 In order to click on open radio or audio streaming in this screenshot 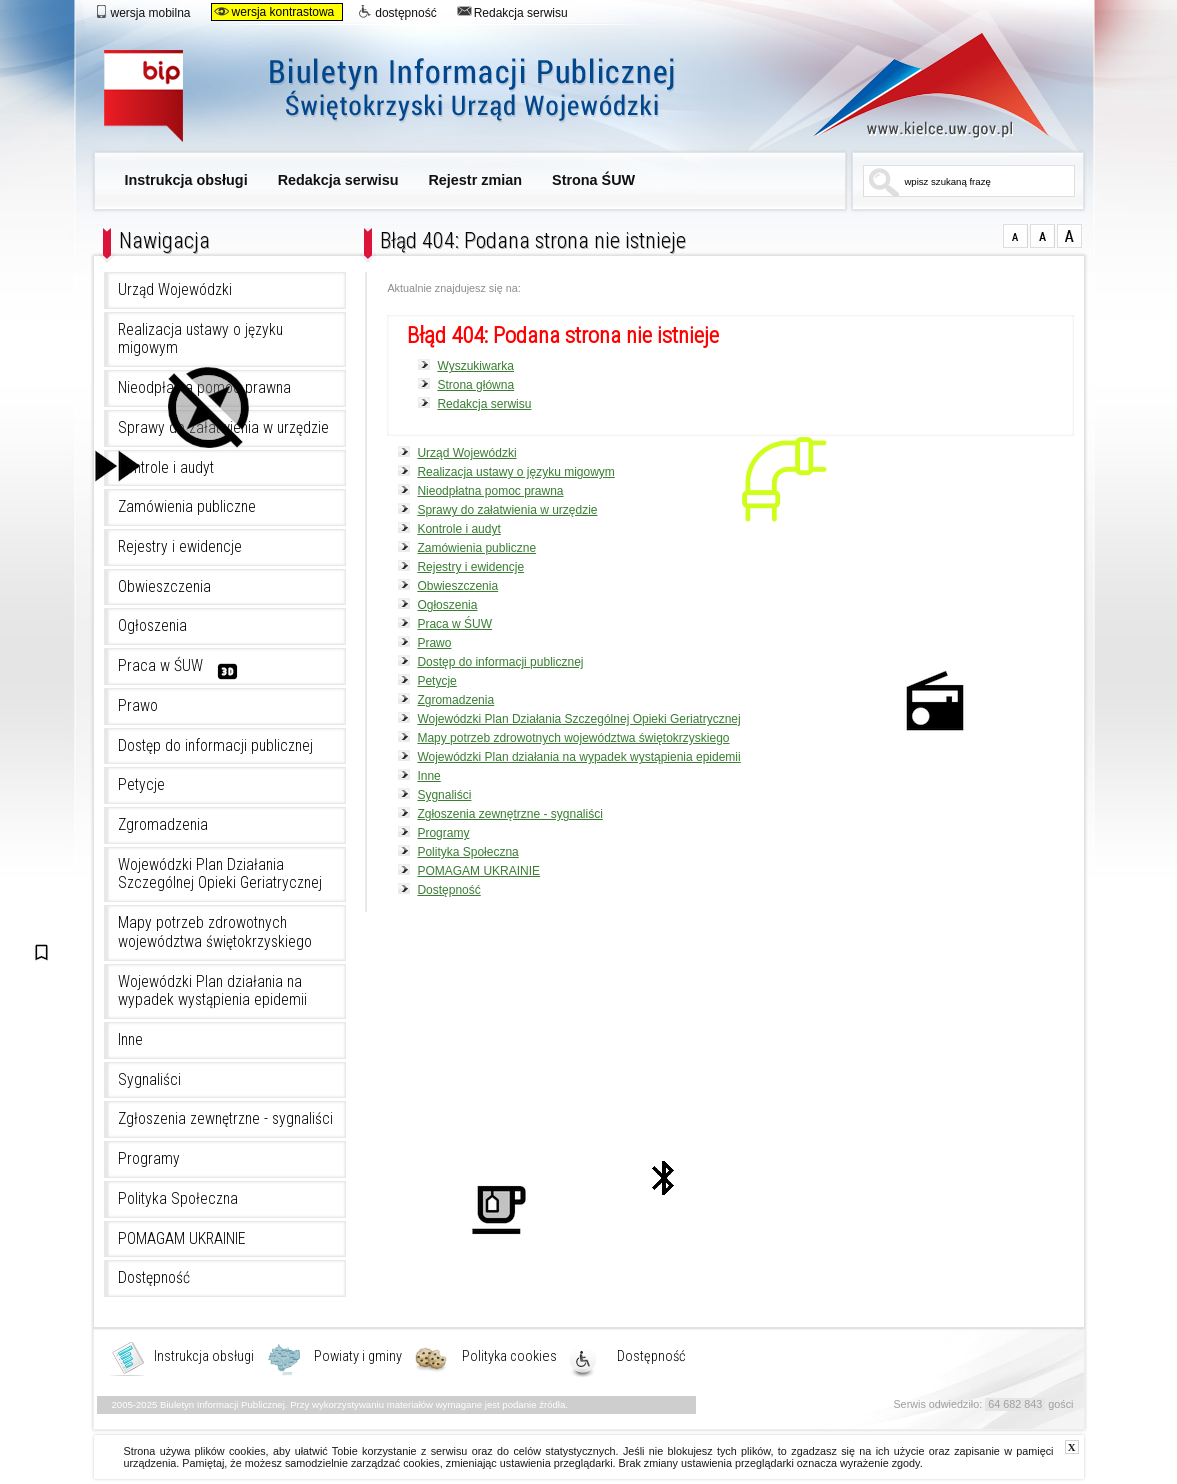, I will do `click(935, 702)`.